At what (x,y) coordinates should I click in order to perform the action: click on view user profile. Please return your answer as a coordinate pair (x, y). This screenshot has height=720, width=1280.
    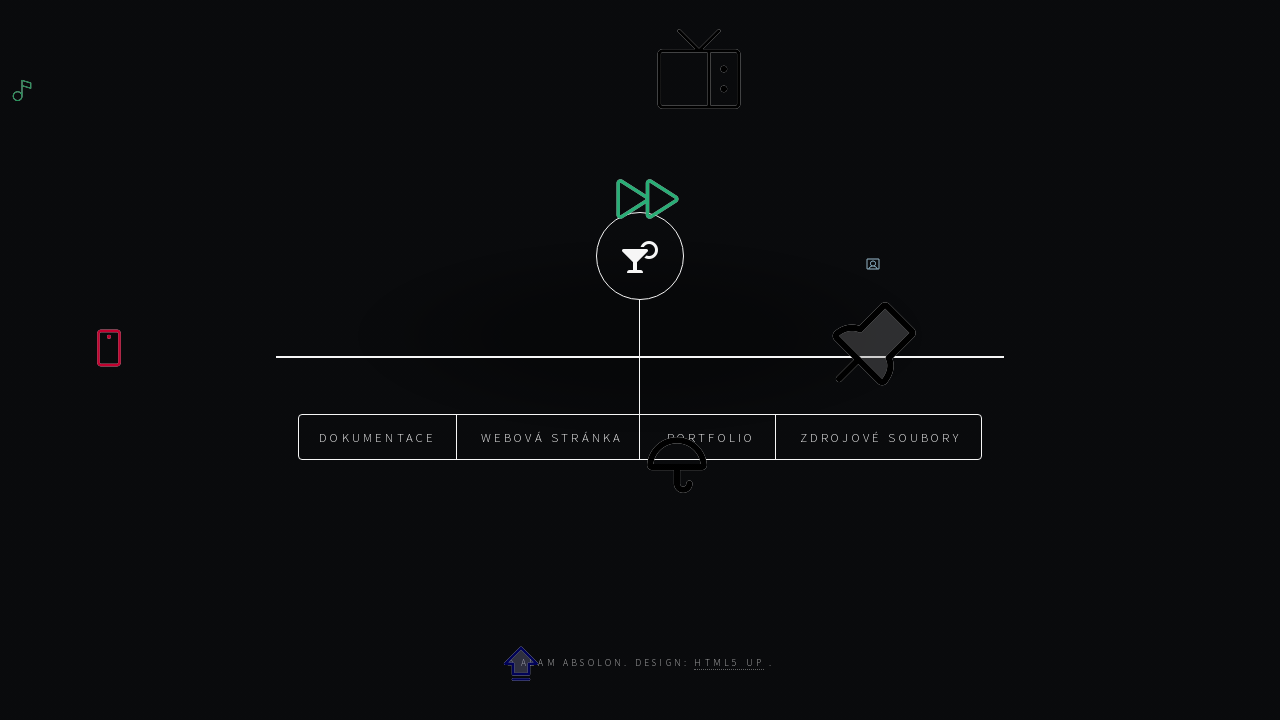
    Looking at the image, I should click on (873, 264).